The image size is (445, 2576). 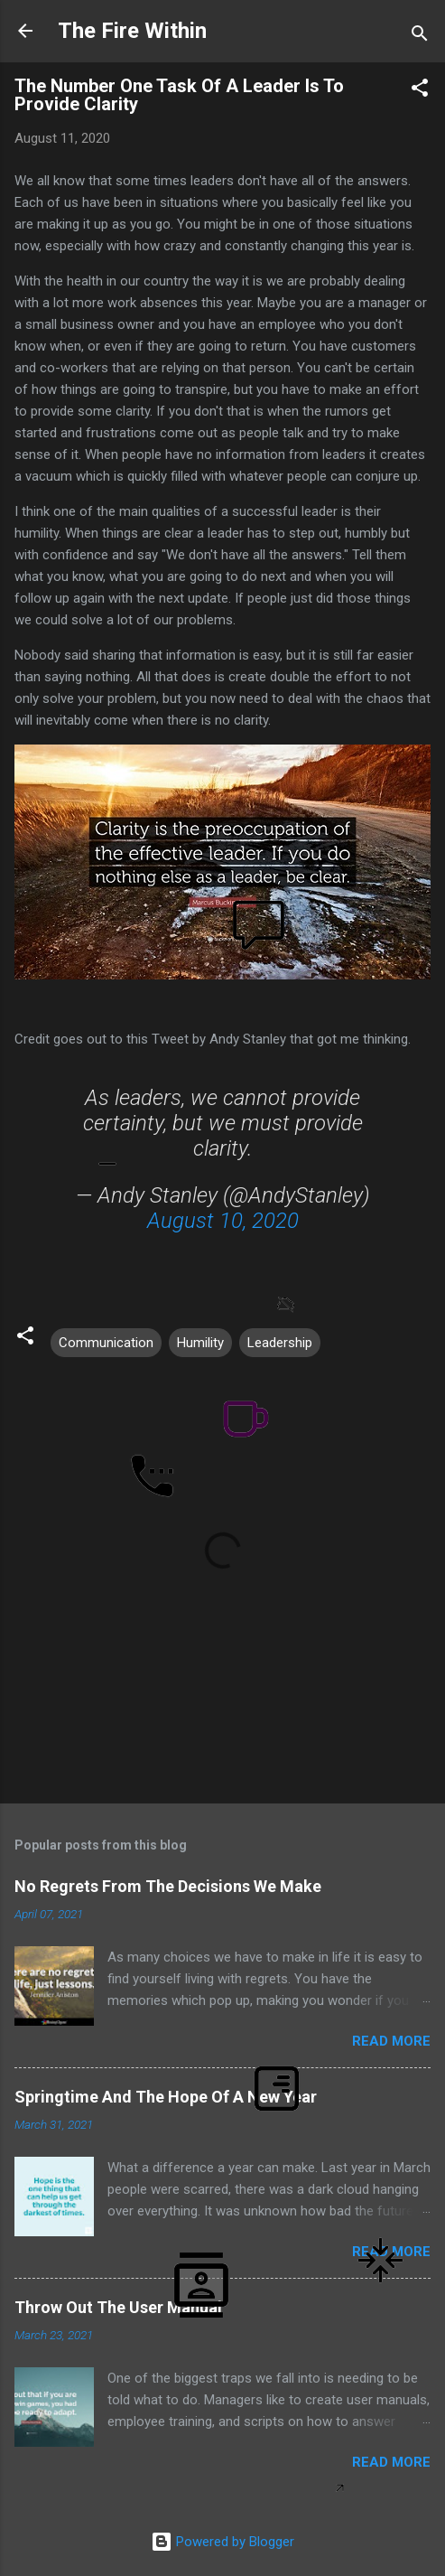 I want to click on collapse or minimize content from all sides, so click(x=380, y=2260).